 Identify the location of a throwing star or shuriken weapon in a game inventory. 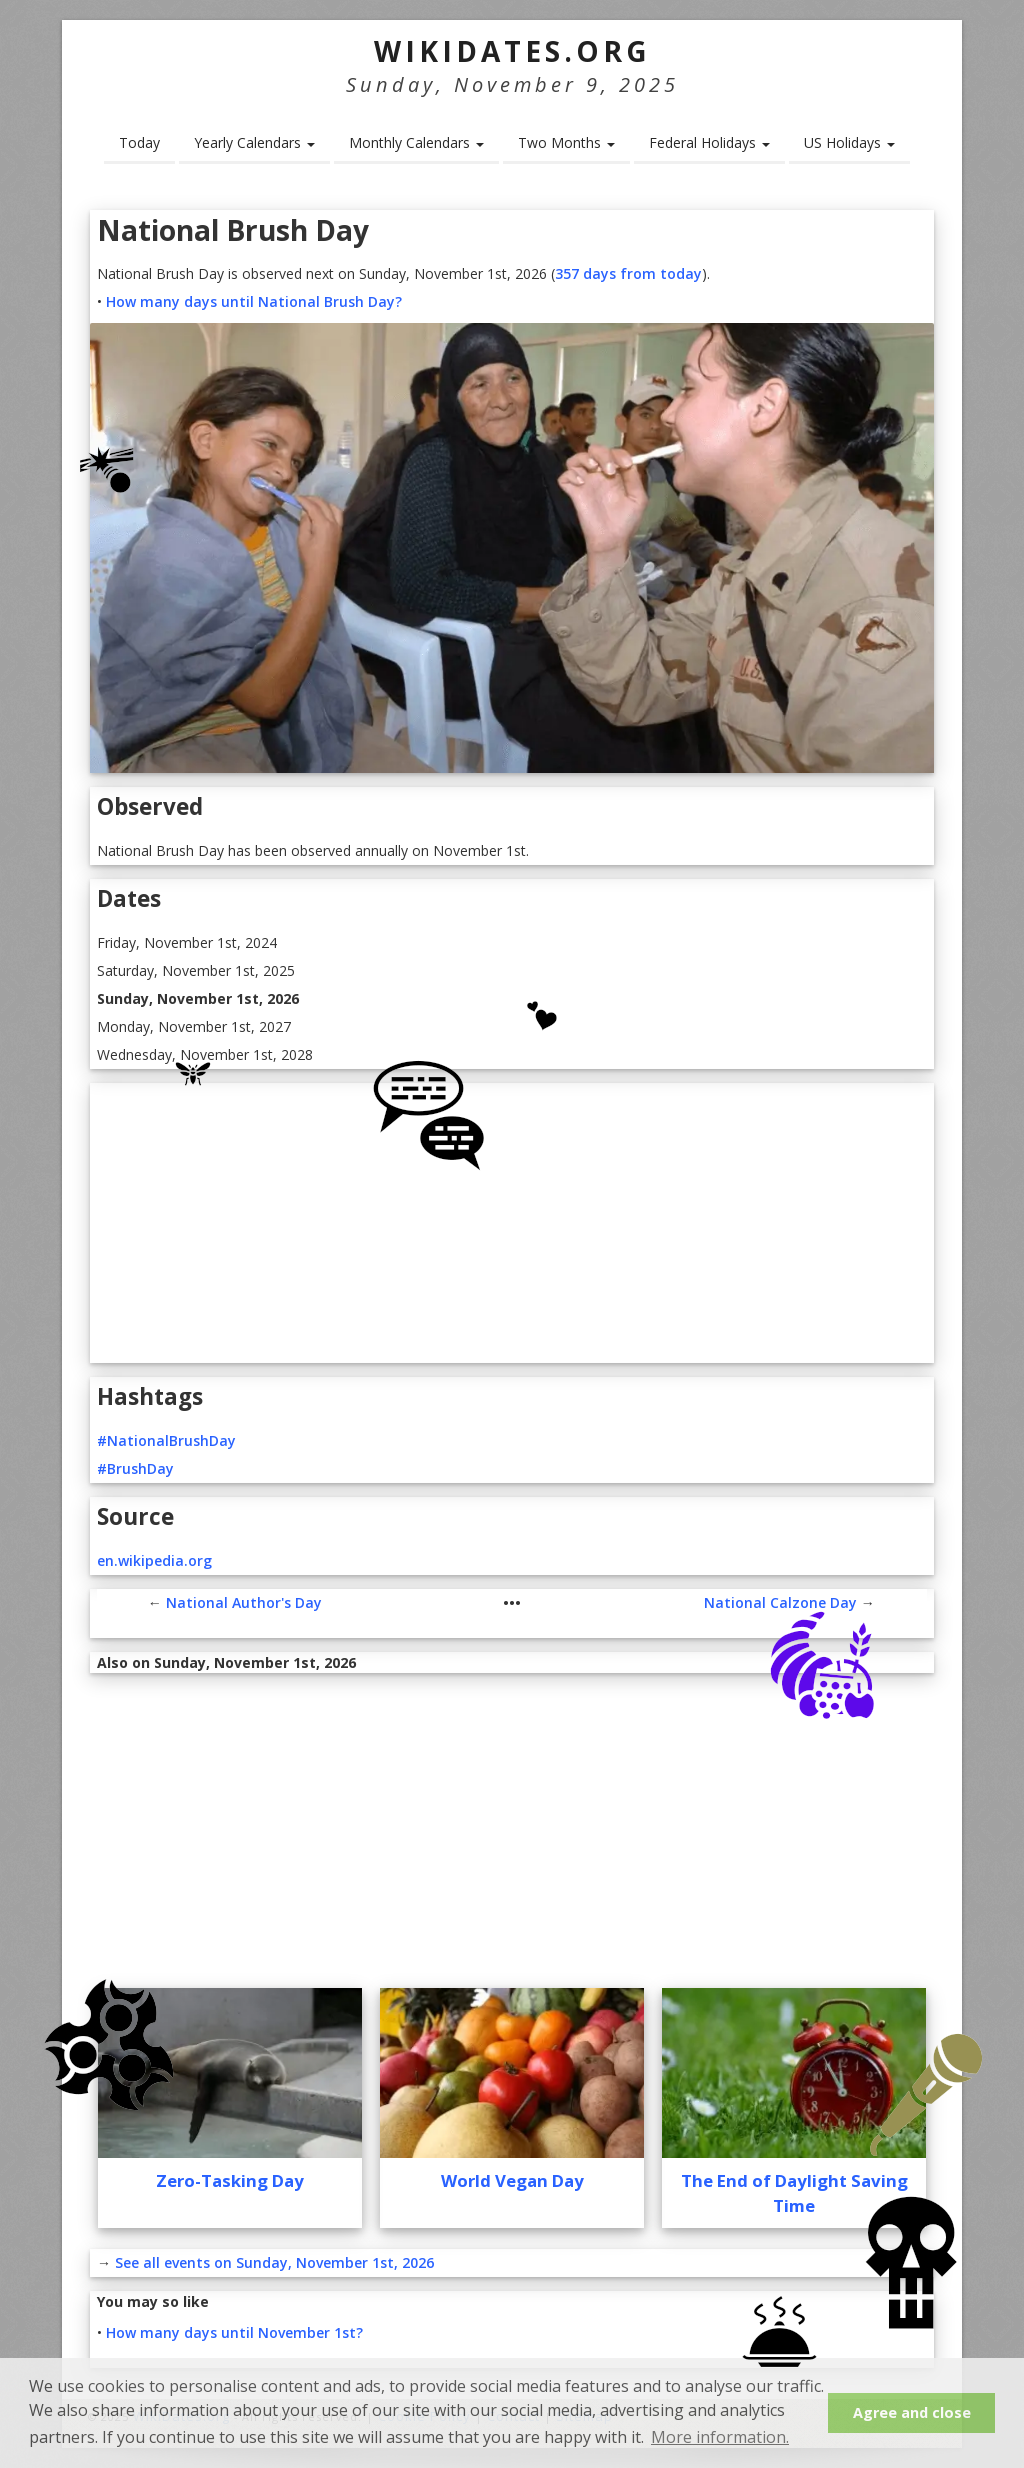
(108, 2044).